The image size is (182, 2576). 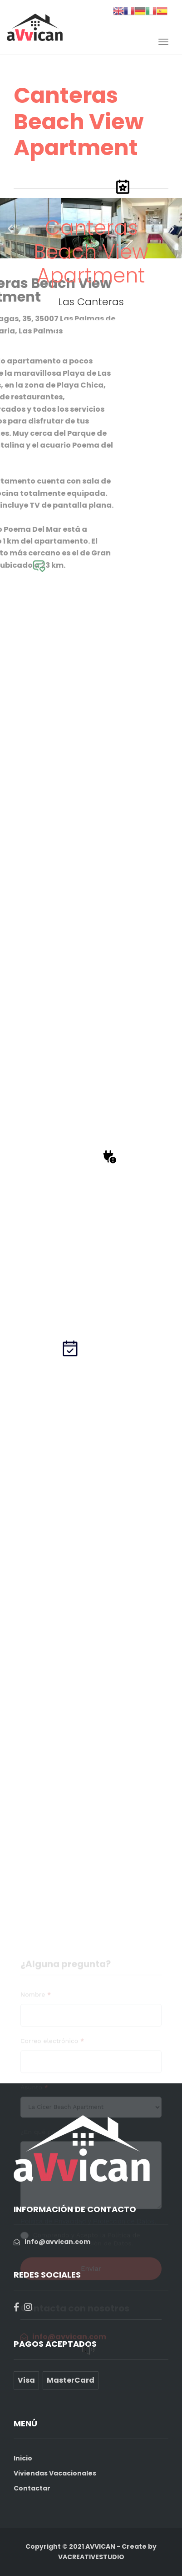 I want to click on confirm or complete a scheduled event, so click(x=70, y=1349).